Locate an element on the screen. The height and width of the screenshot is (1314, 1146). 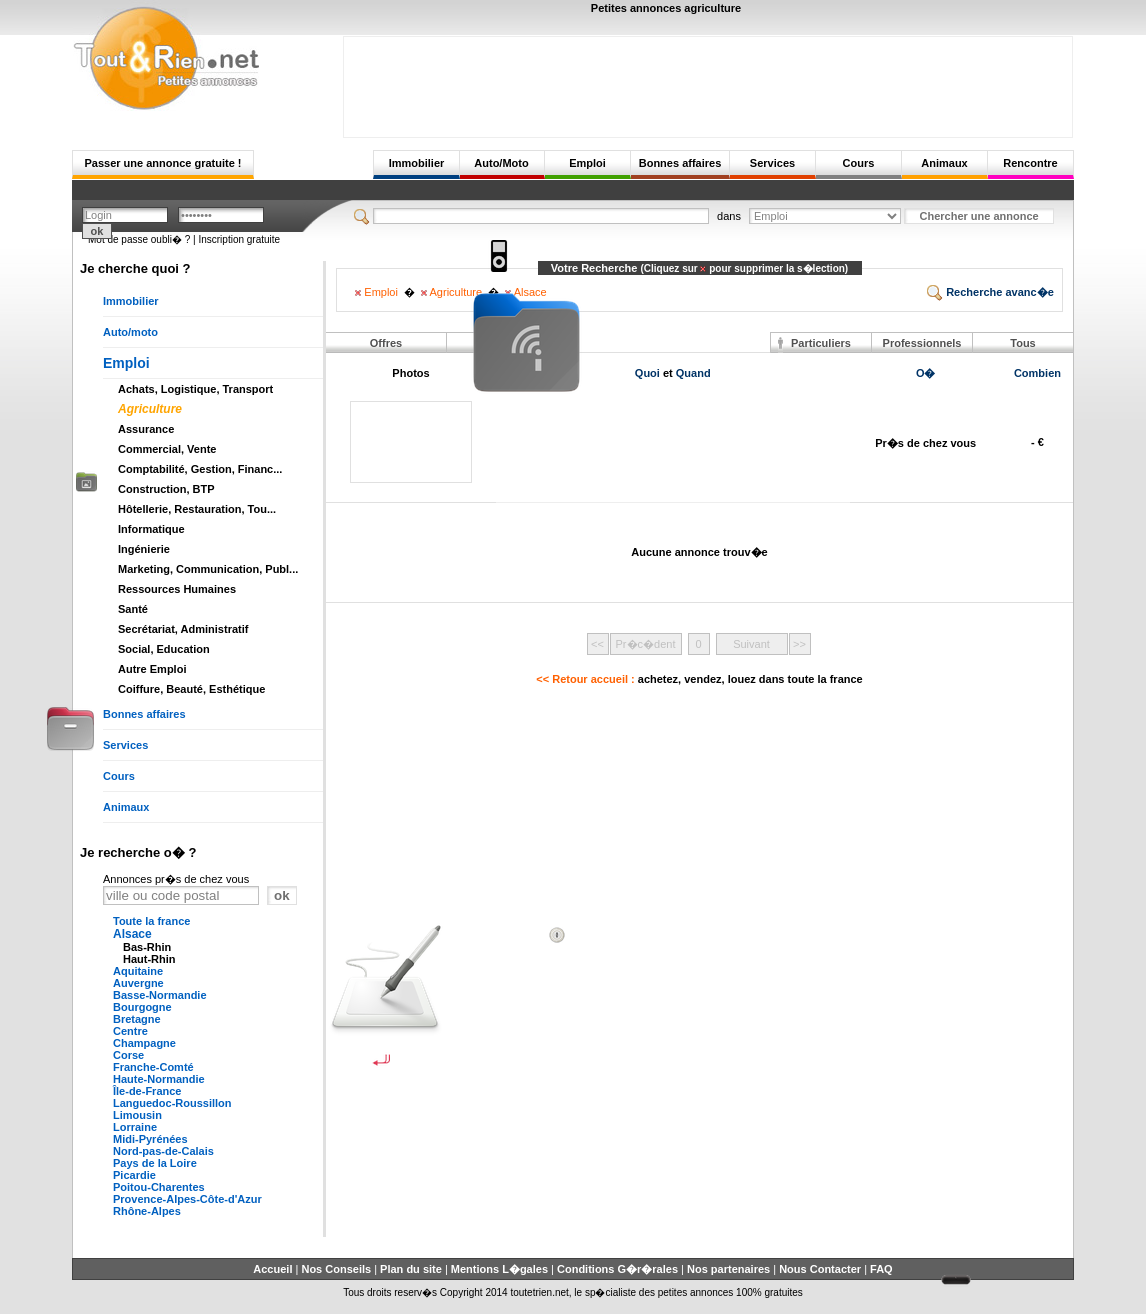
open insync cloud sync folder is located at coordinates (526, 342).